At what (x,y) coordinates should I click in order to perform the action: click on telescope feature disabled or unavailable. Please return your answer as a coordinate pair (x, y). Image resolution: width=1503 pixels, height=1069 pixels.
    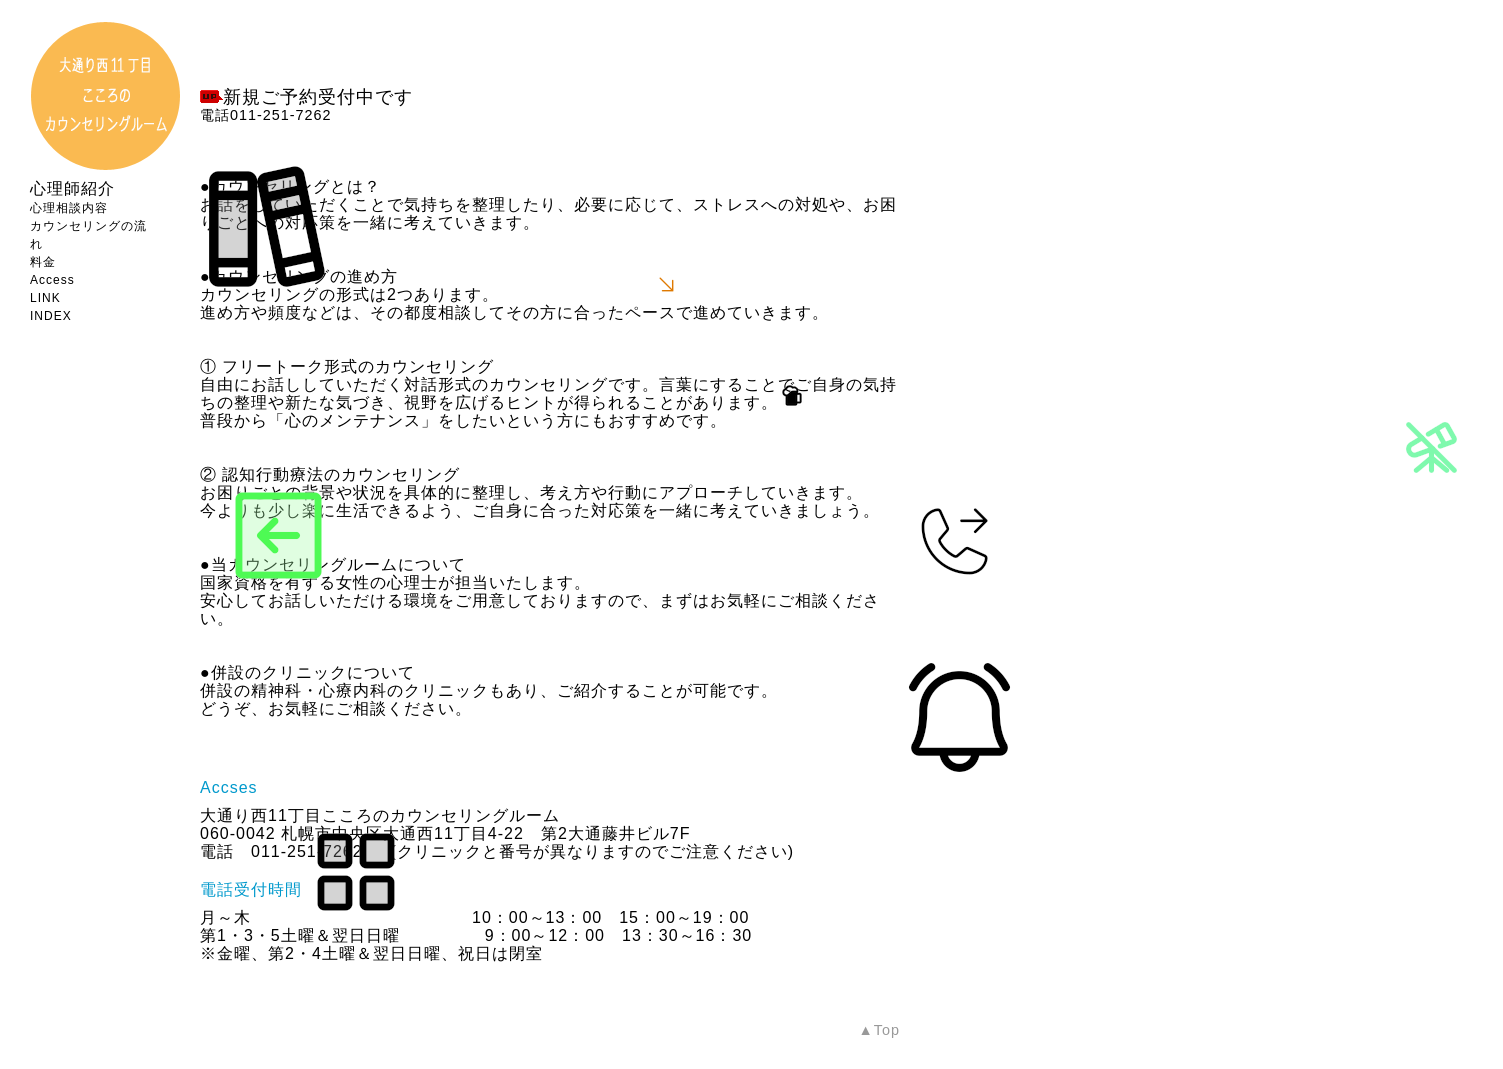
    Looking at the image, I should click on (1431, 447).